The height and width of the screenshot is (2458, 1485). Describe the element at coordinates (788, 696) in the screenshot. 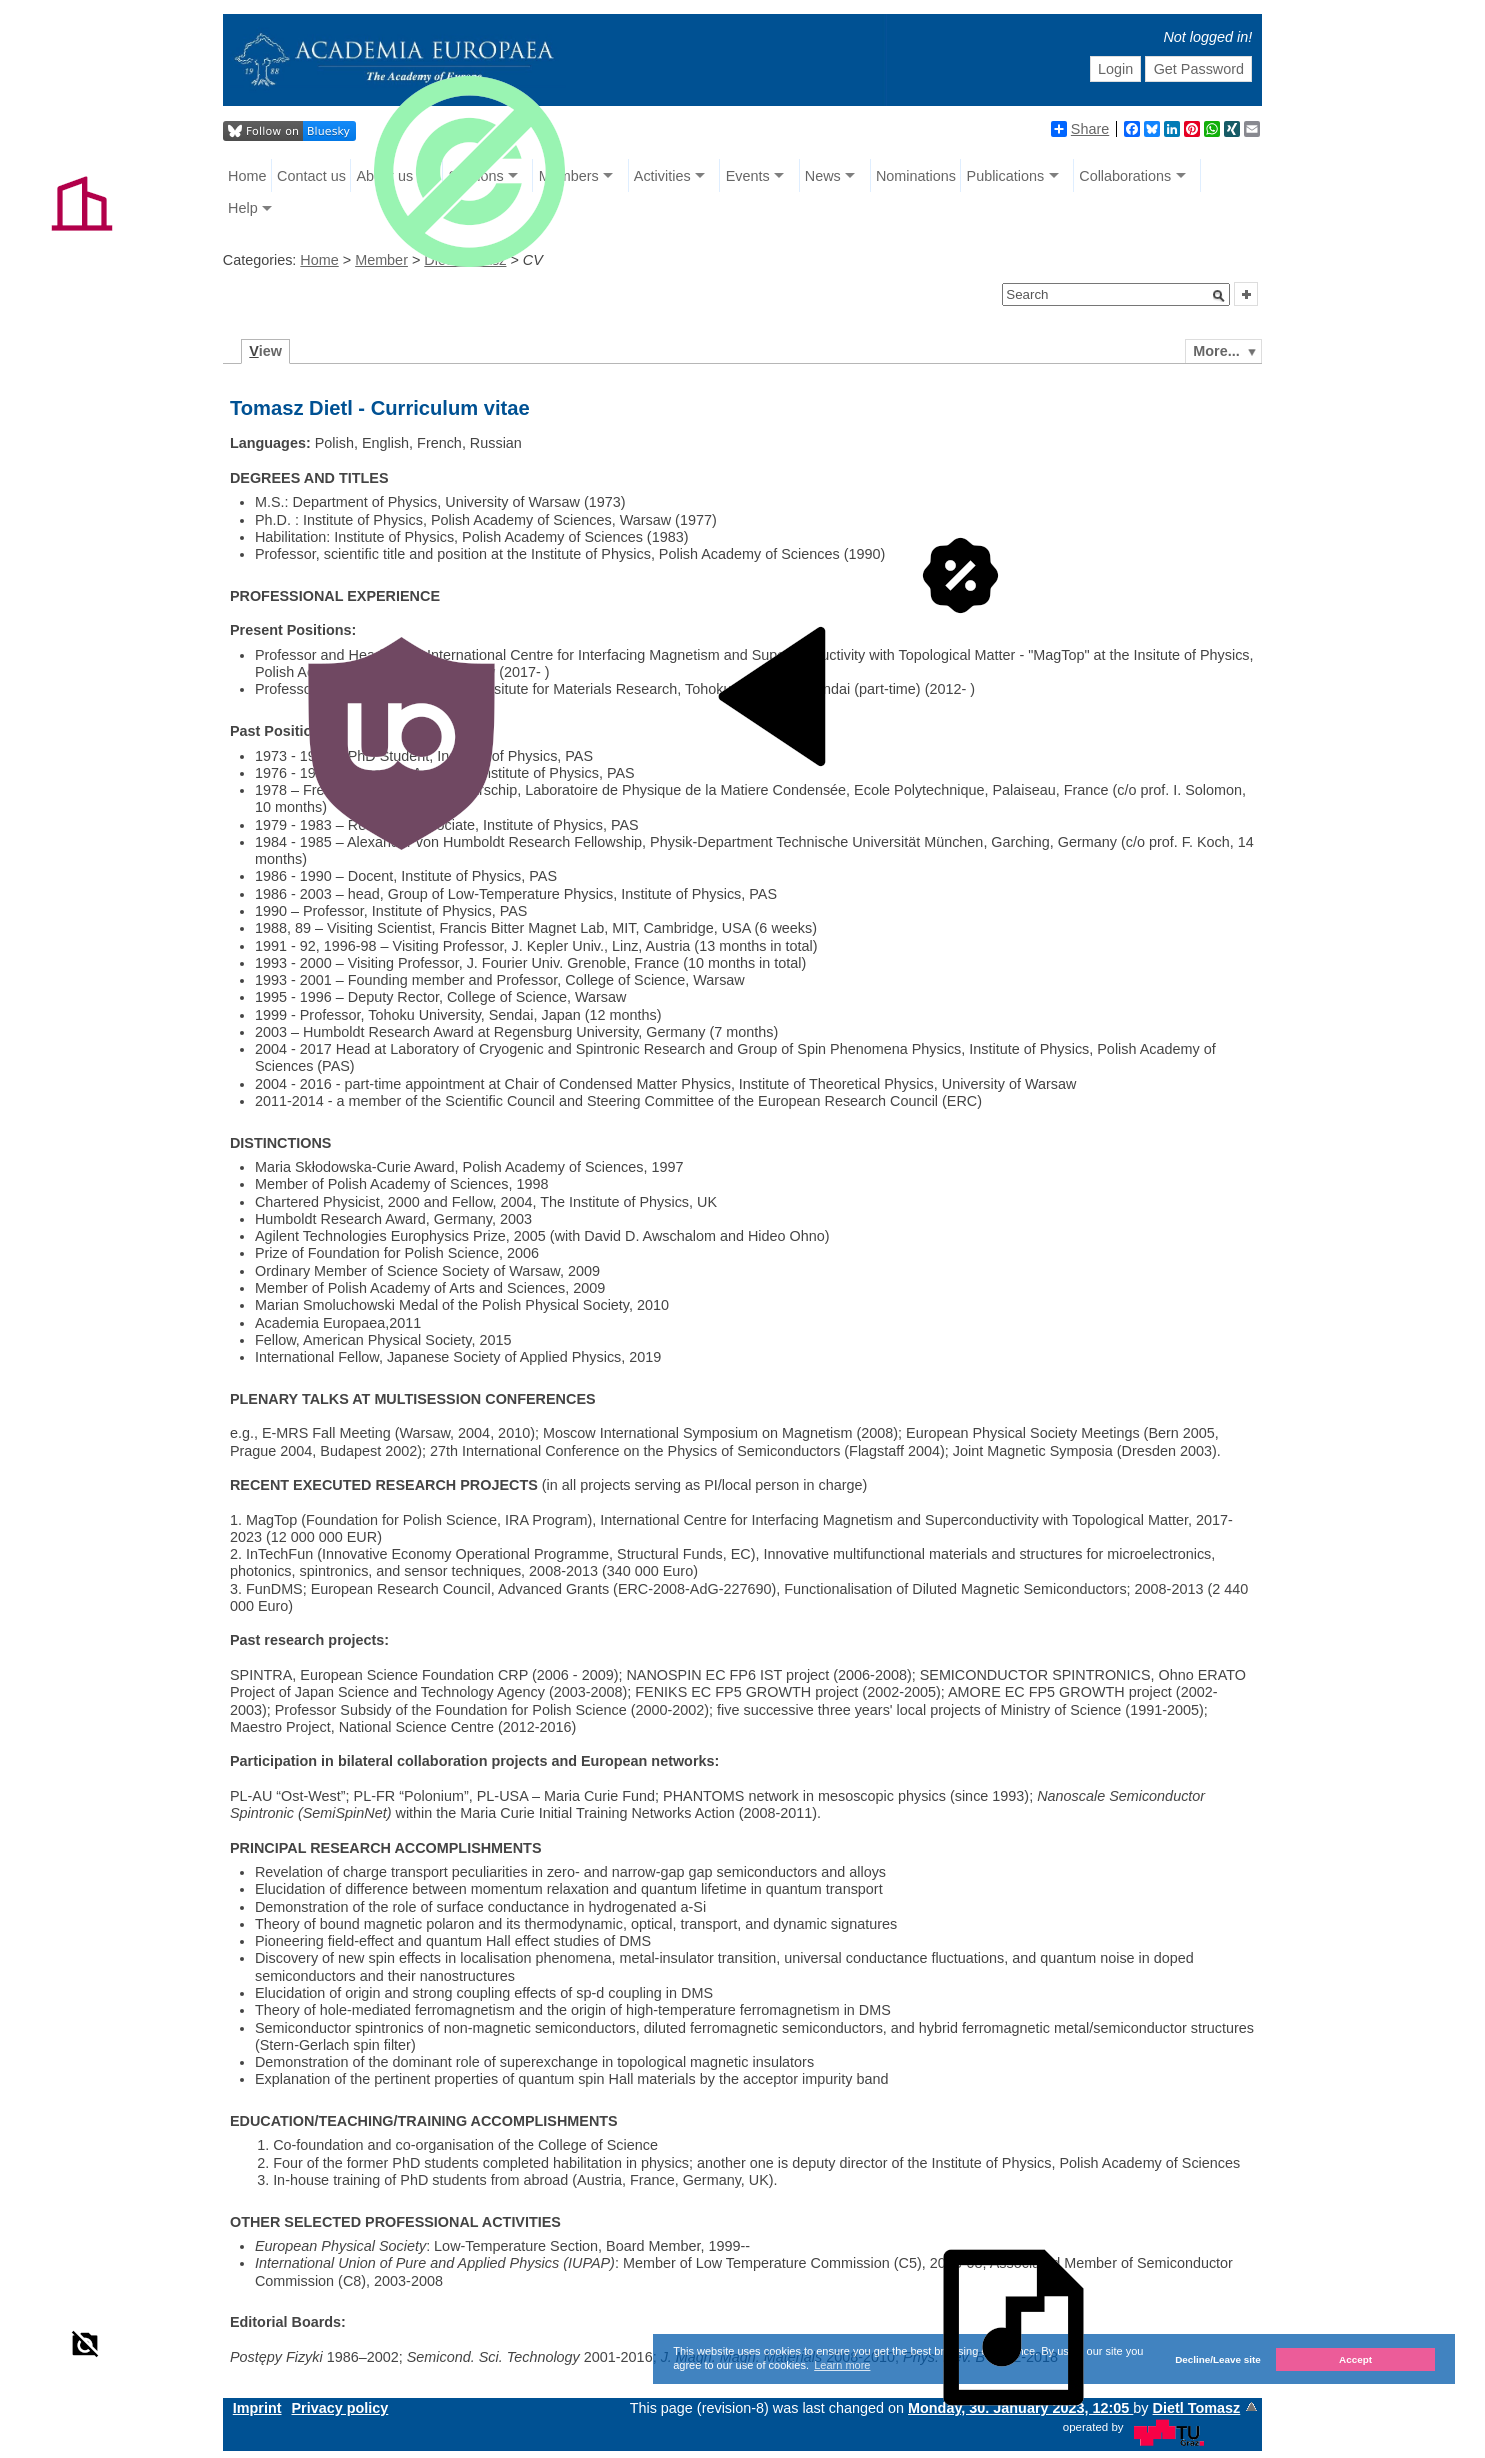

I see `play media in reverse` at that location.